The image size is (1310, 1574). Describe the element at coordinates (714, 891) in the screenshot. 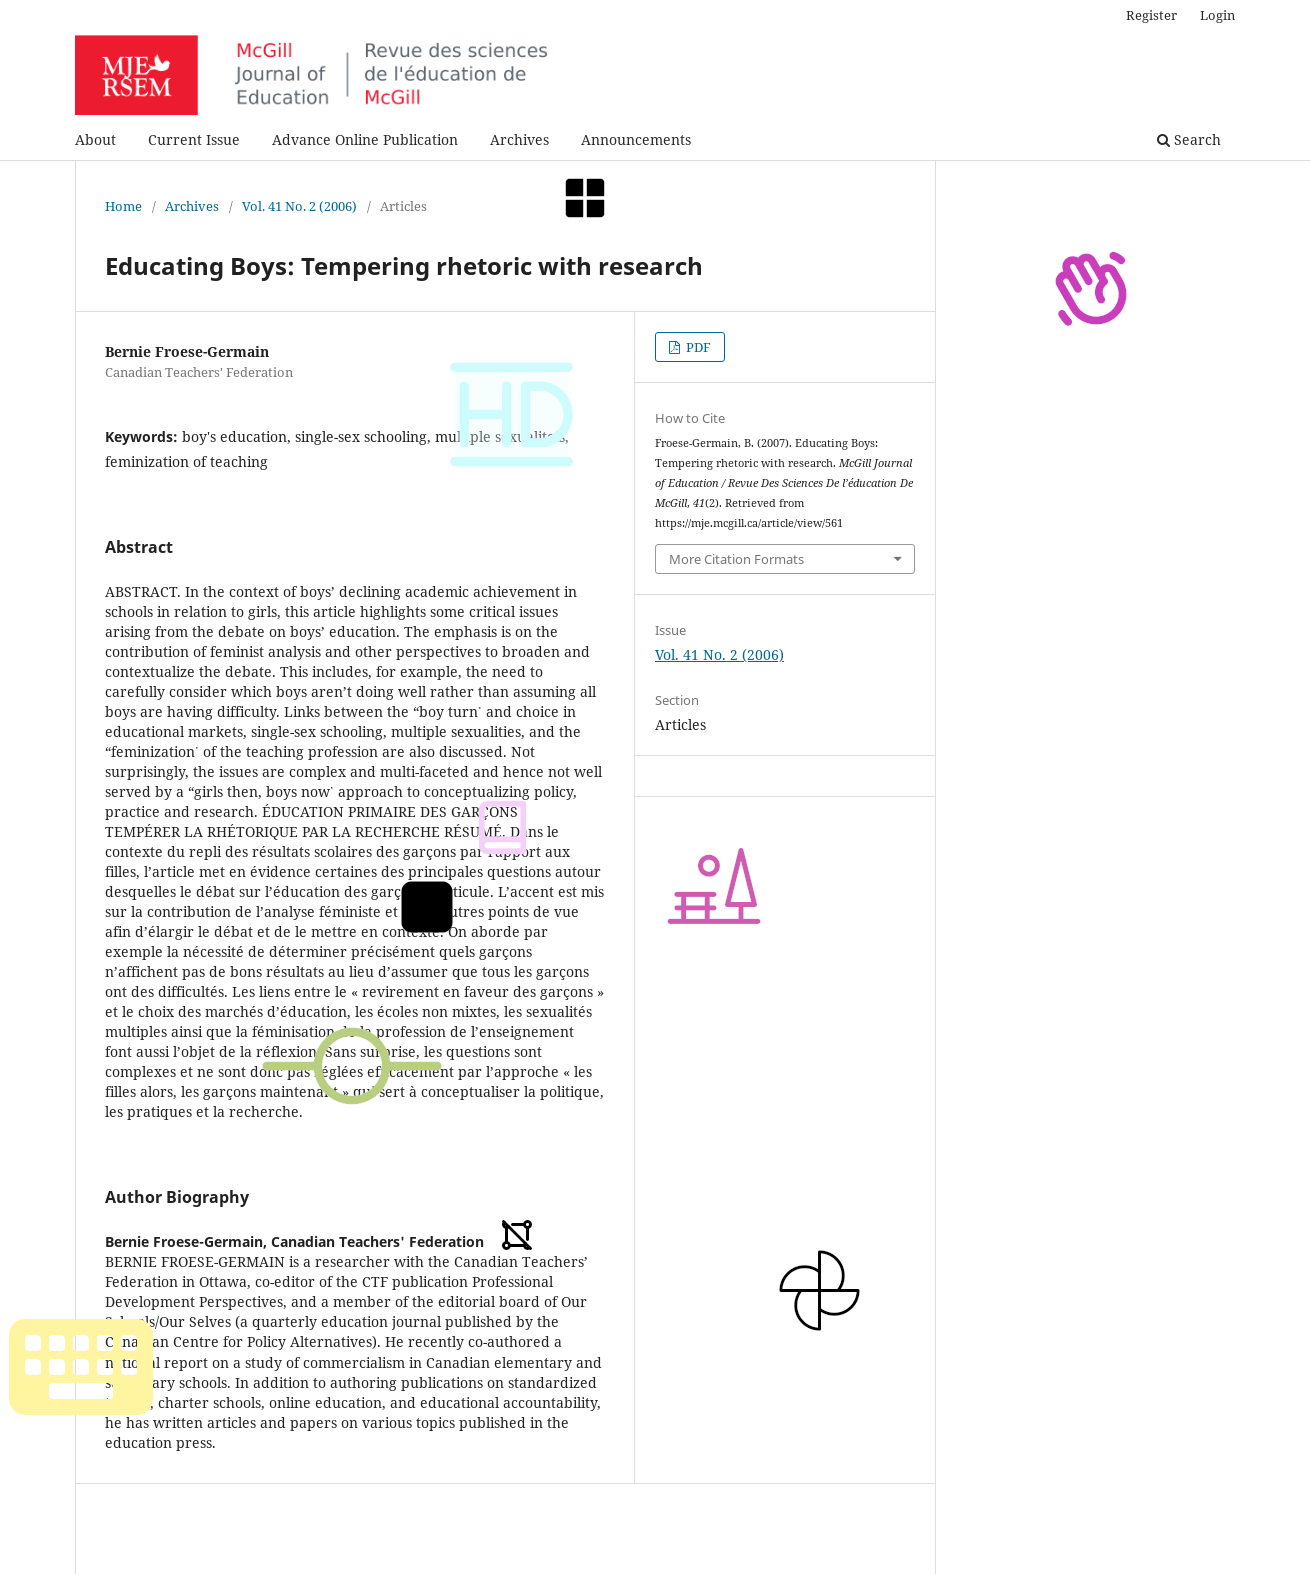

I see `view nearby parks` at that location.